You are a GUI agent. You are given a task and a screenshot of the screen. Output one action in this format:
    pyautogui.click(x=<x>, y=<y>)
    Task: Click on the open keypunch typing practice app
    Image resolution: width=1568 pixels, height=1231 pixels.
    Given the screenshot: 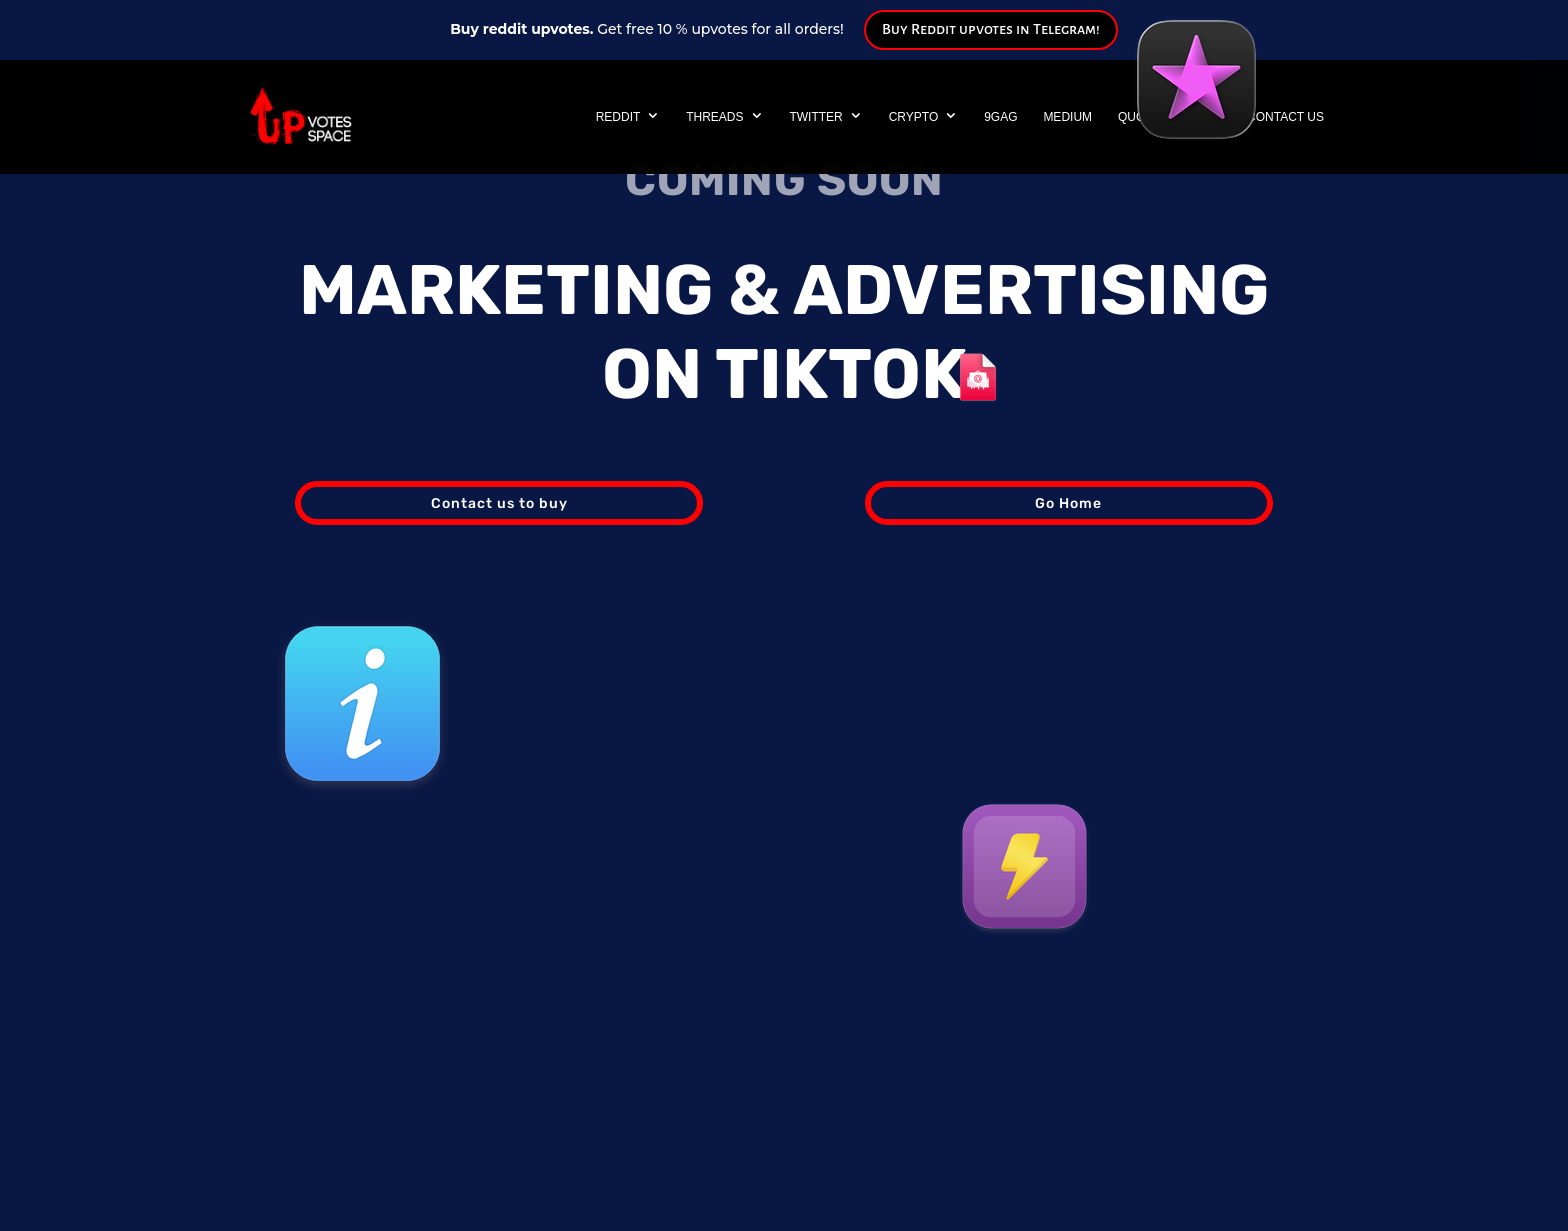 What is the action you would take?
    pyautogui.click(x=1024, y=866)
    